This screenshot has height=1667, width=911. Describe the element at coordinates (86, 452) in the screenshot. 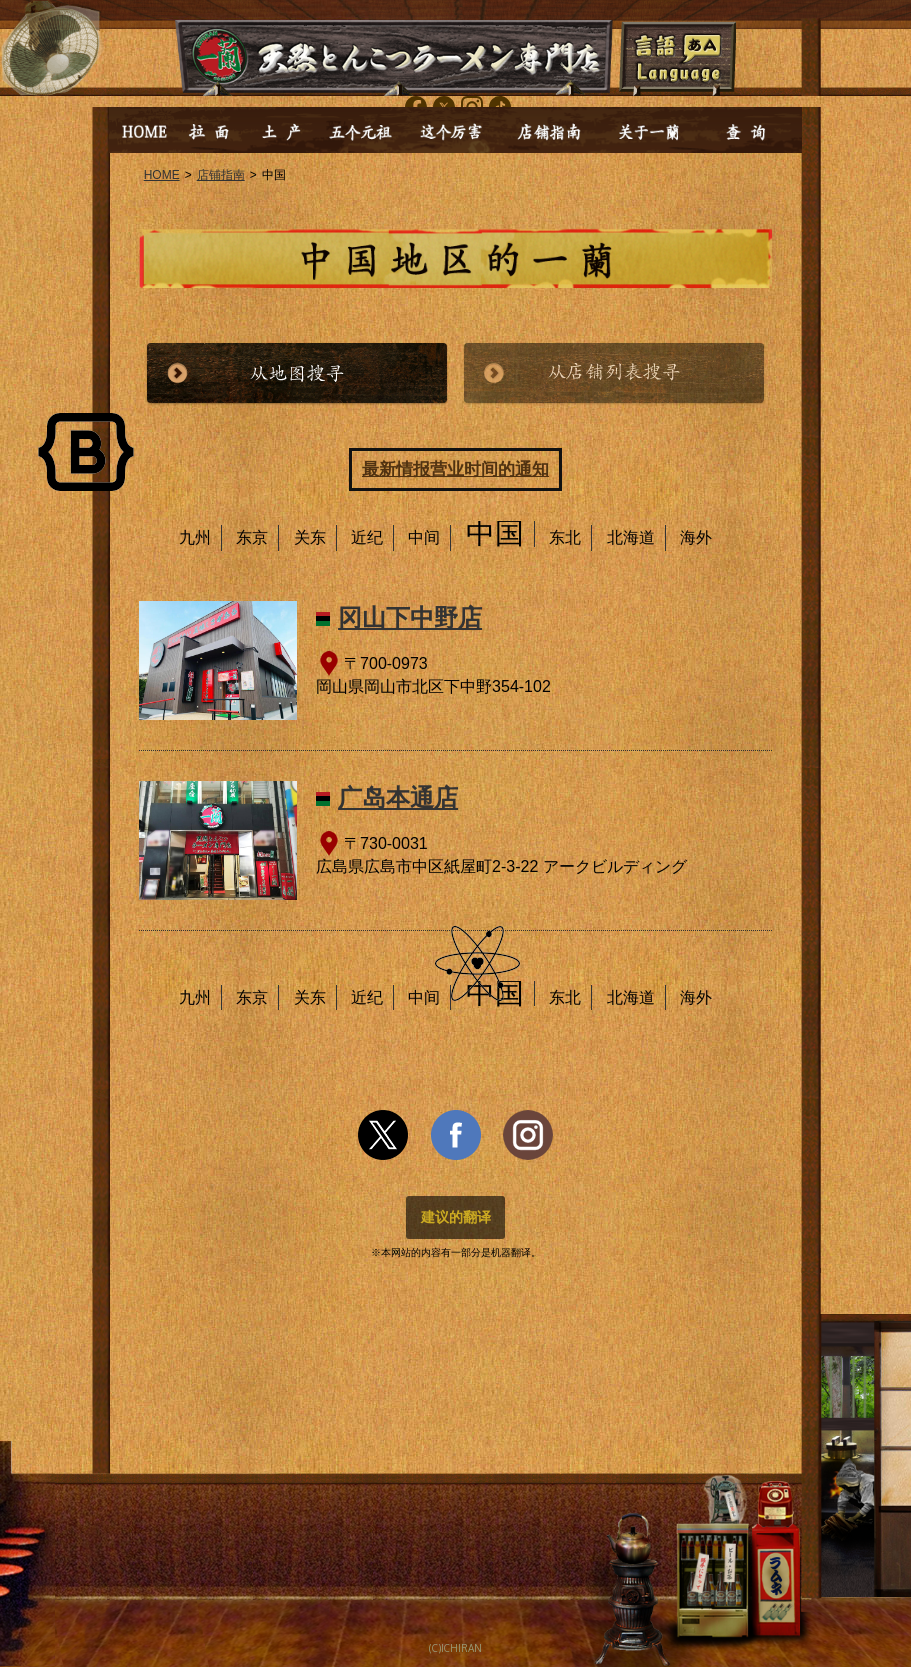

I see `bootstrap framework logo` at that location.